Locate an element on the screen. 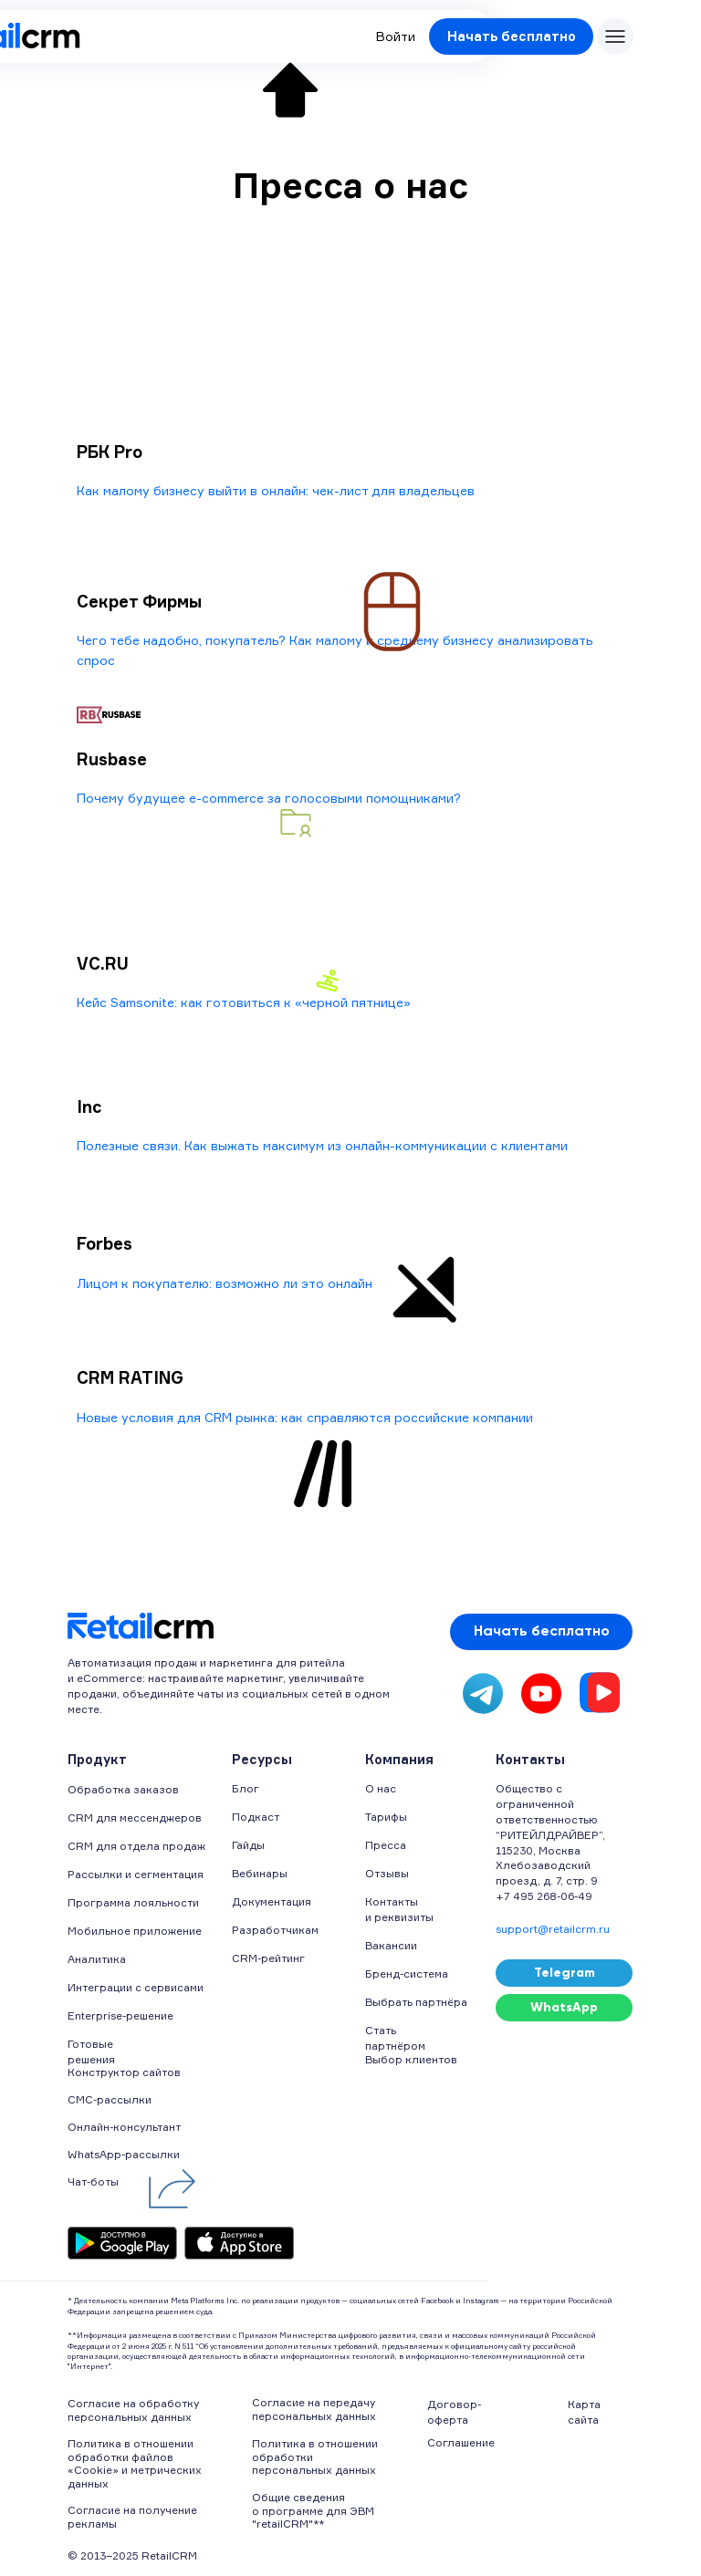  adjust mouse or pointer settings is located at coordinates (392, 611).